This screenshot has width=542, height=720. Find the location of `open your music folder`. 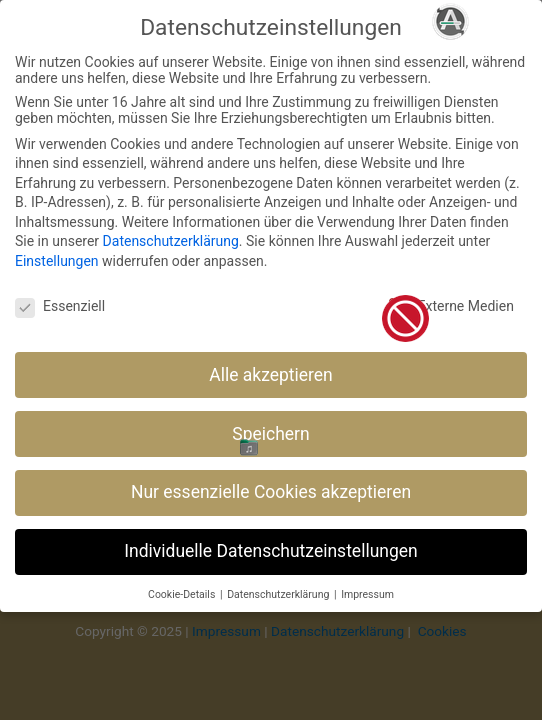

open your music folder is located at coordinates (249, 447).